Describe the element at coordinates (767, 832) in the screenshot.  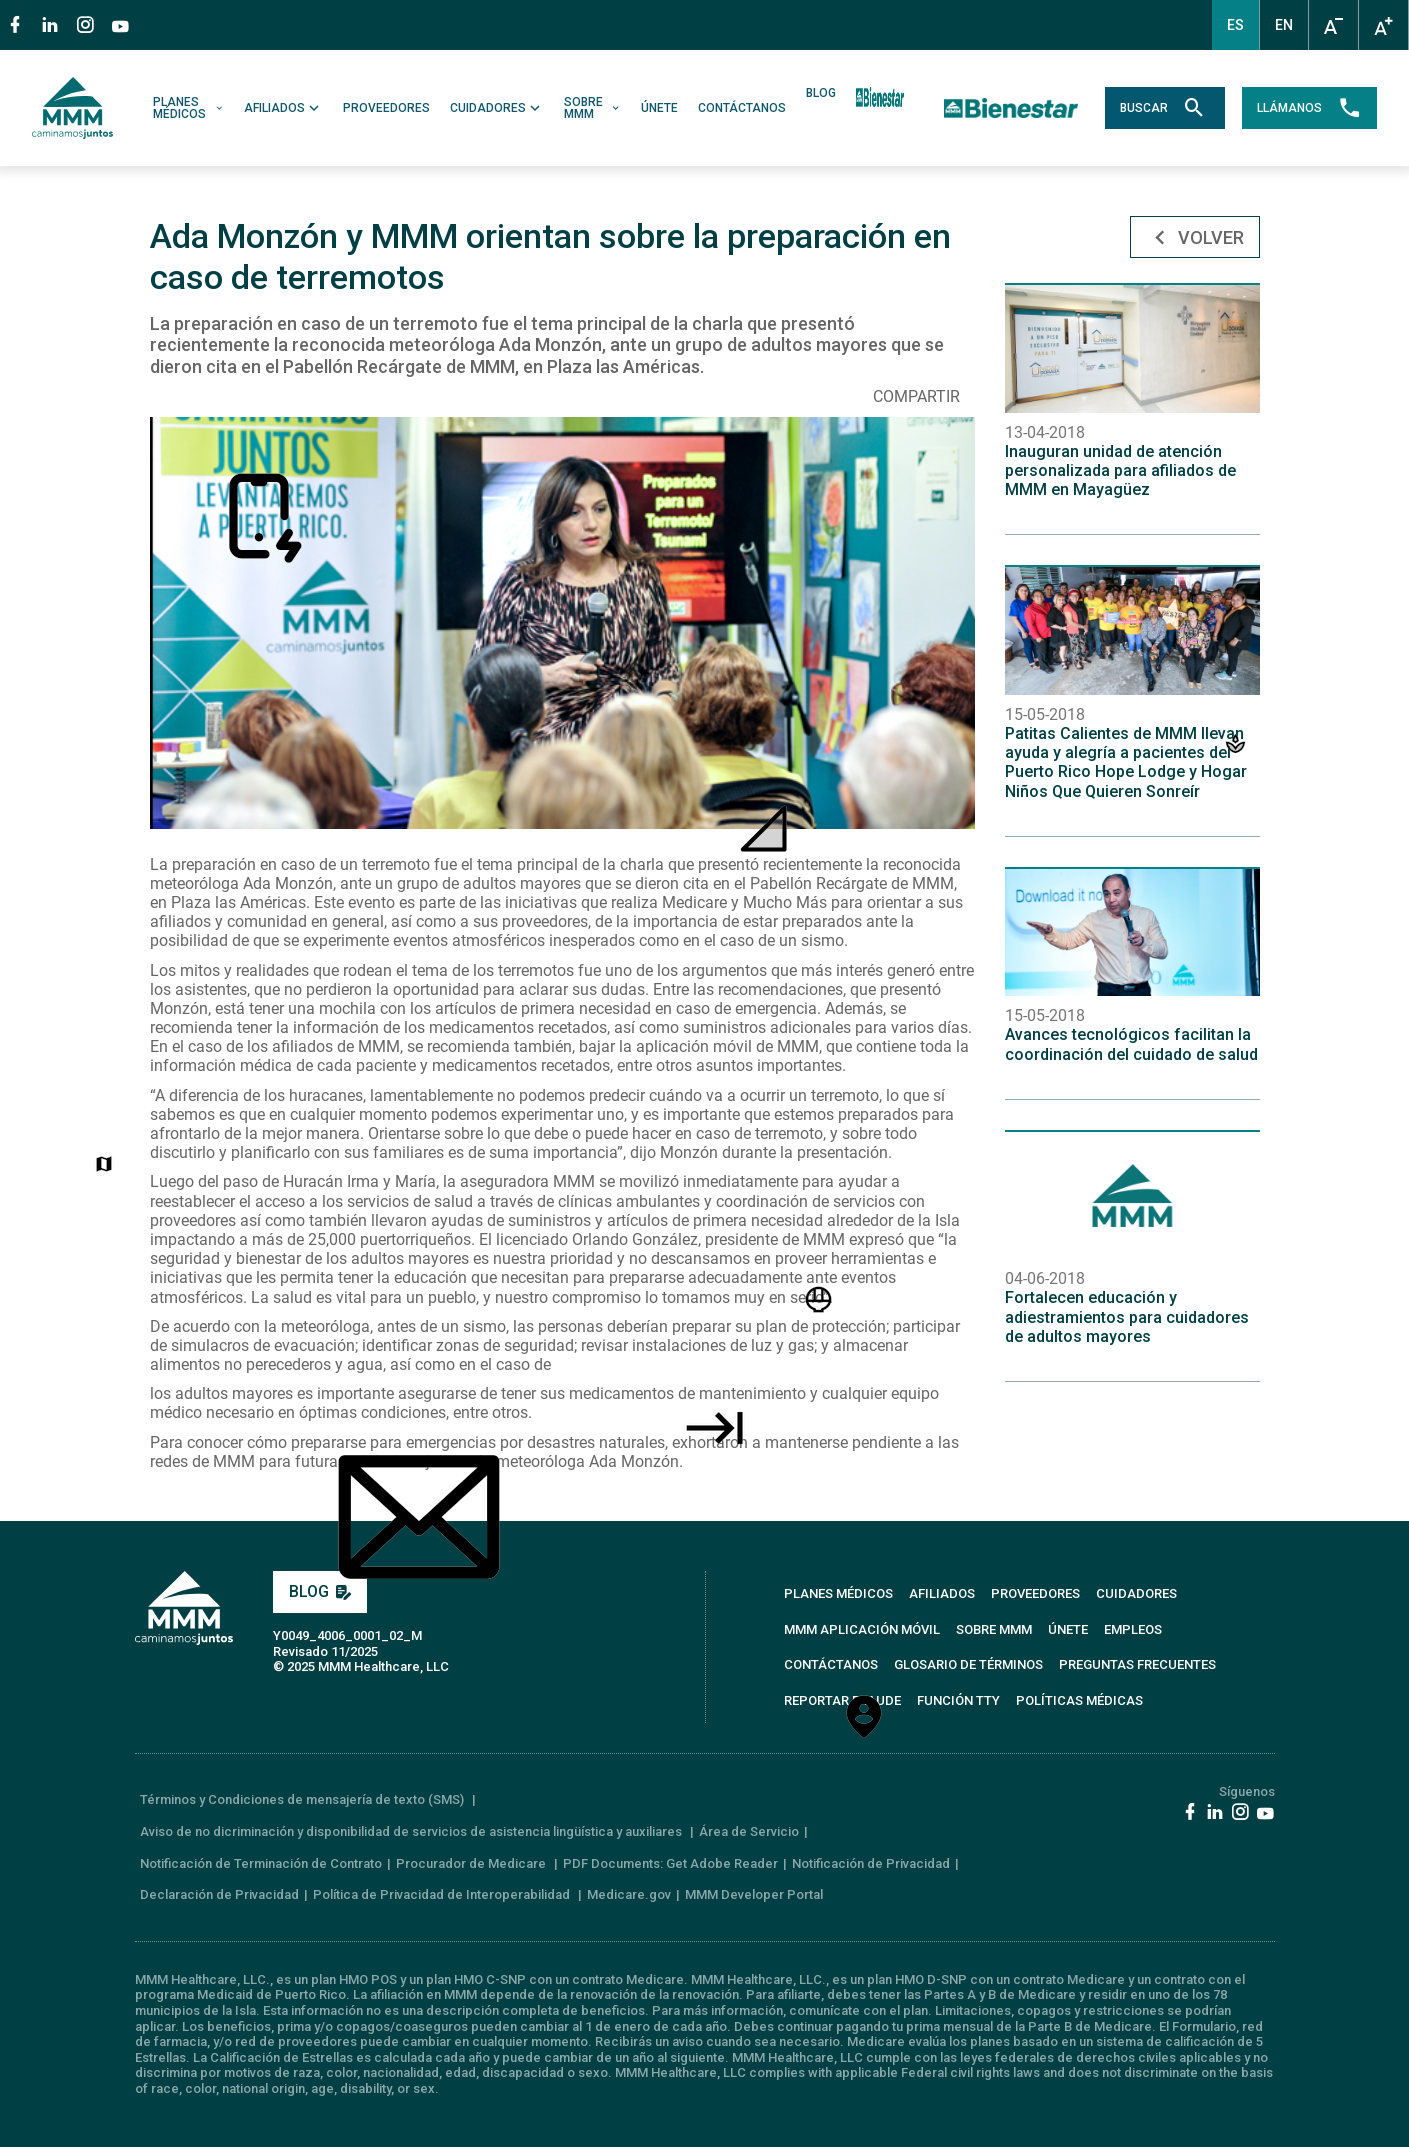
I see `adjust notch or display cutout settings` at that location.